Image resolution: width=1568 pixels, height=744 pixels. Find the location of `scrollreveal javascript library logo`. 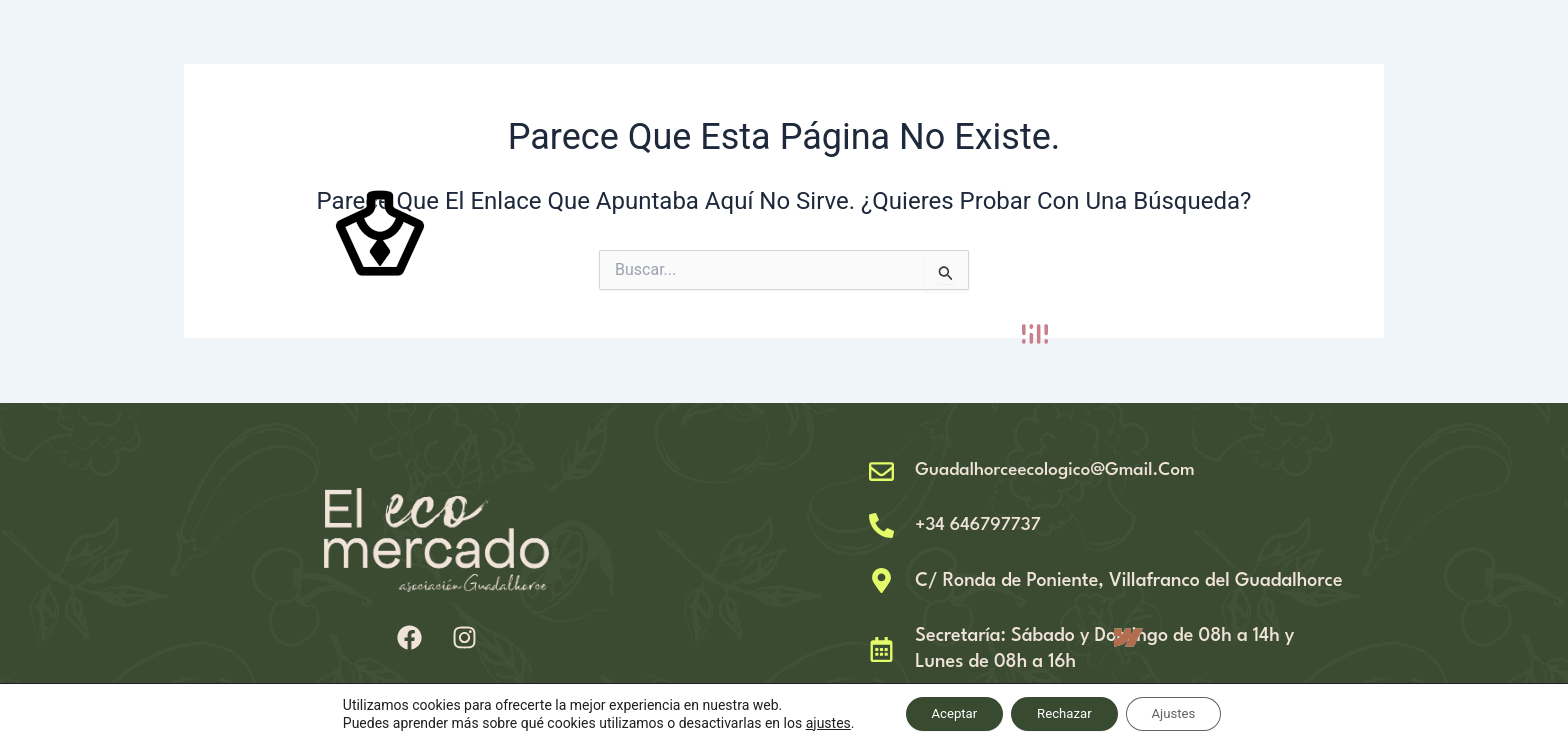

scrollreveal javascript library logo is located at coordinates (1035, 334).